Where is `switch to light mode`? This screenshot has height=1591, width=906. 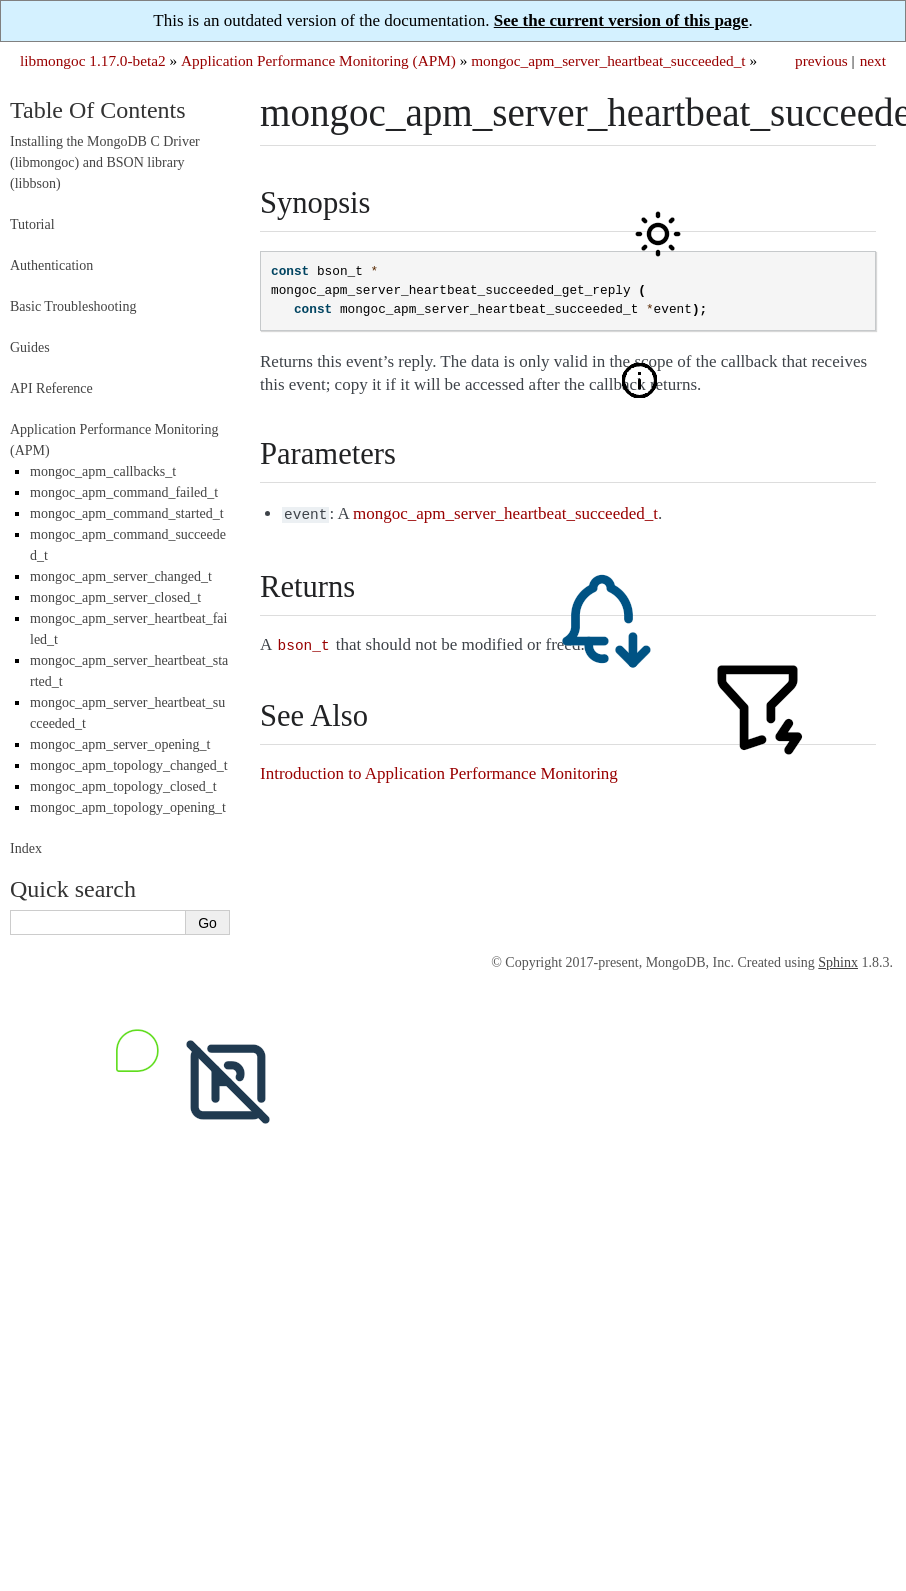
switch to light mode is located at coordinates (658, 234).